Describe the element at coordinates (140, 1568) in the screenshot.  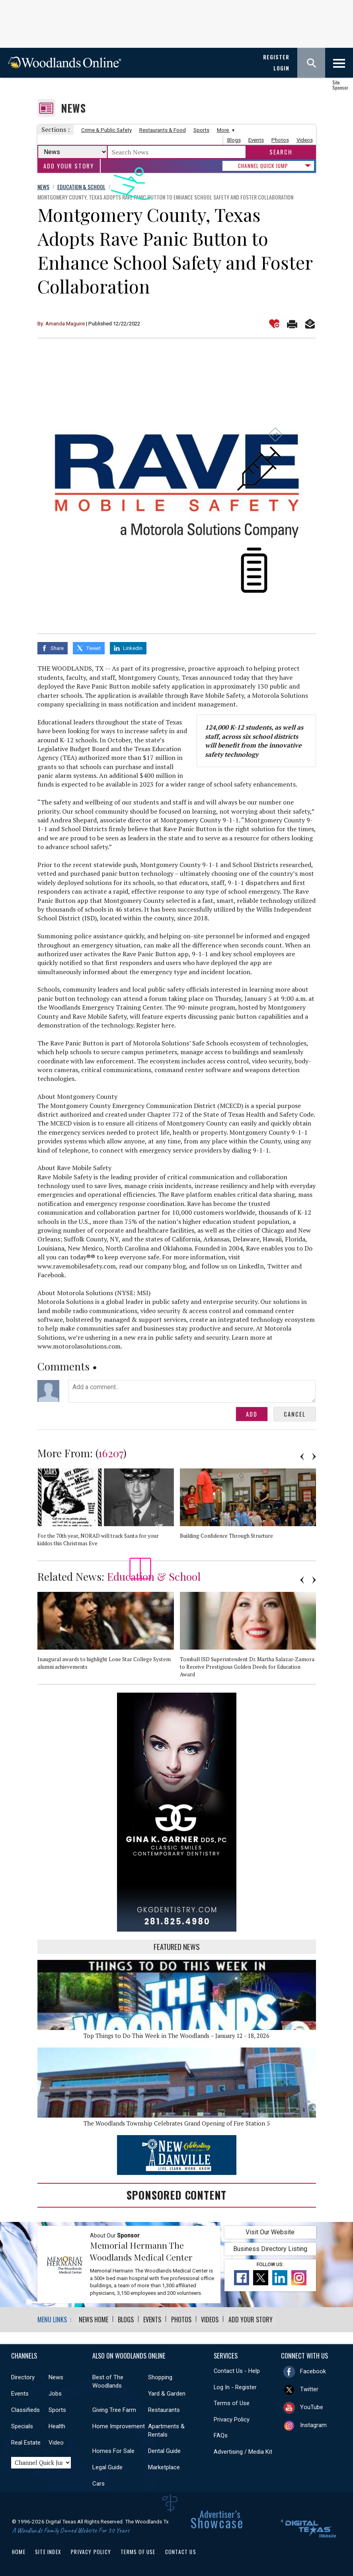
I see `split view horizontally` at that location.